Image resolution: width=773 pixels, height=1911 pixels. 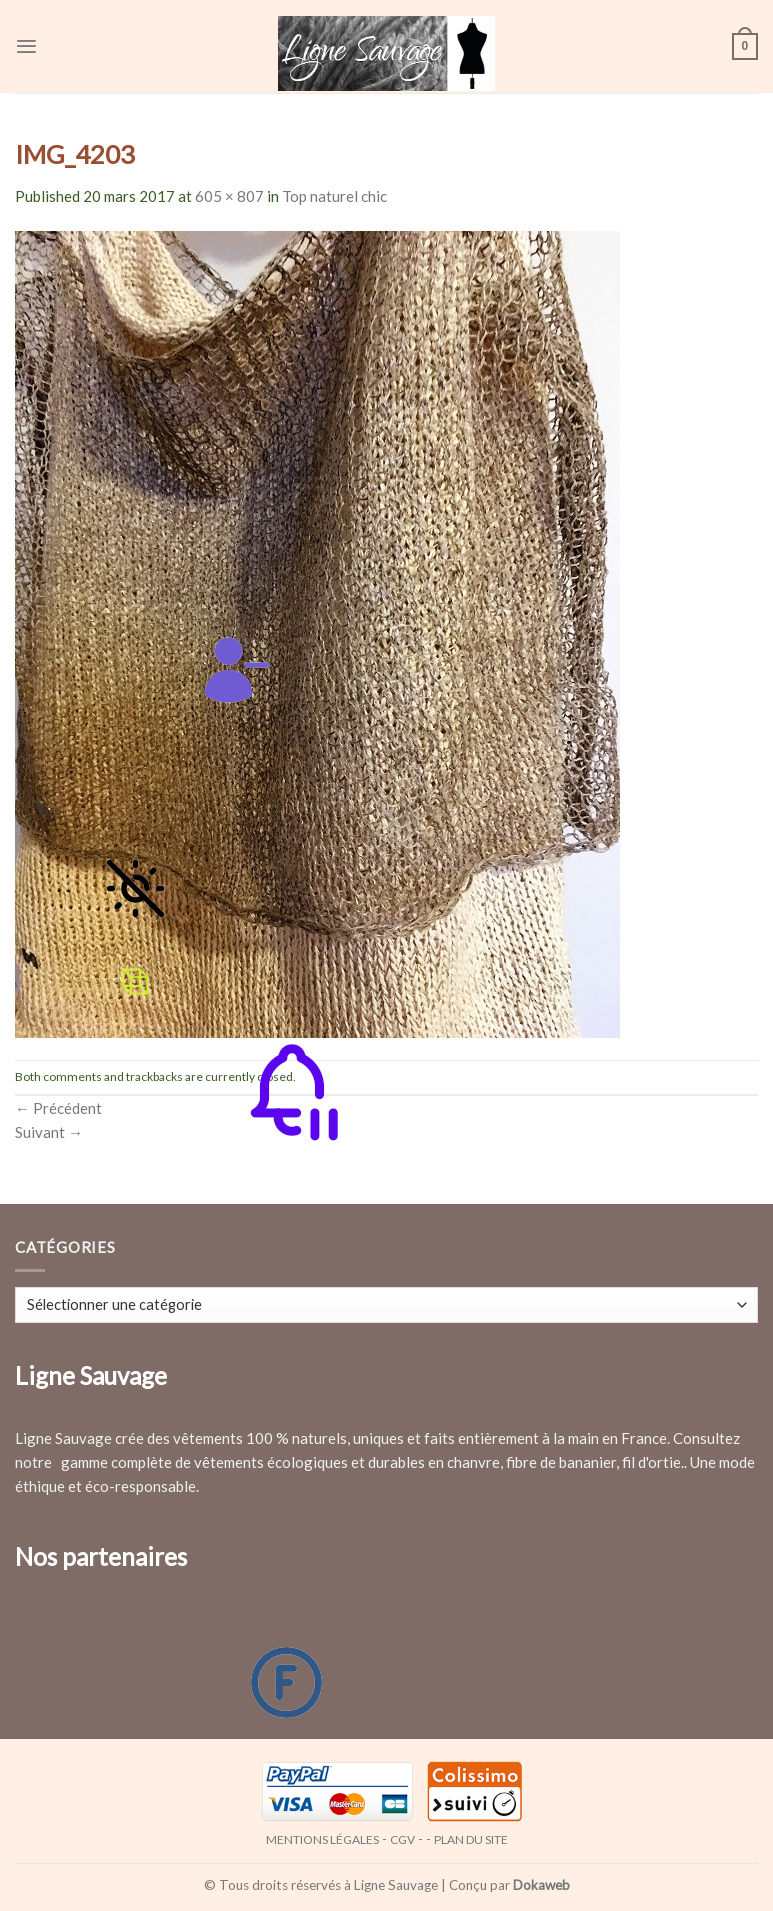 I want to click on disable light mode or brightness, so click(x=135, y=888).